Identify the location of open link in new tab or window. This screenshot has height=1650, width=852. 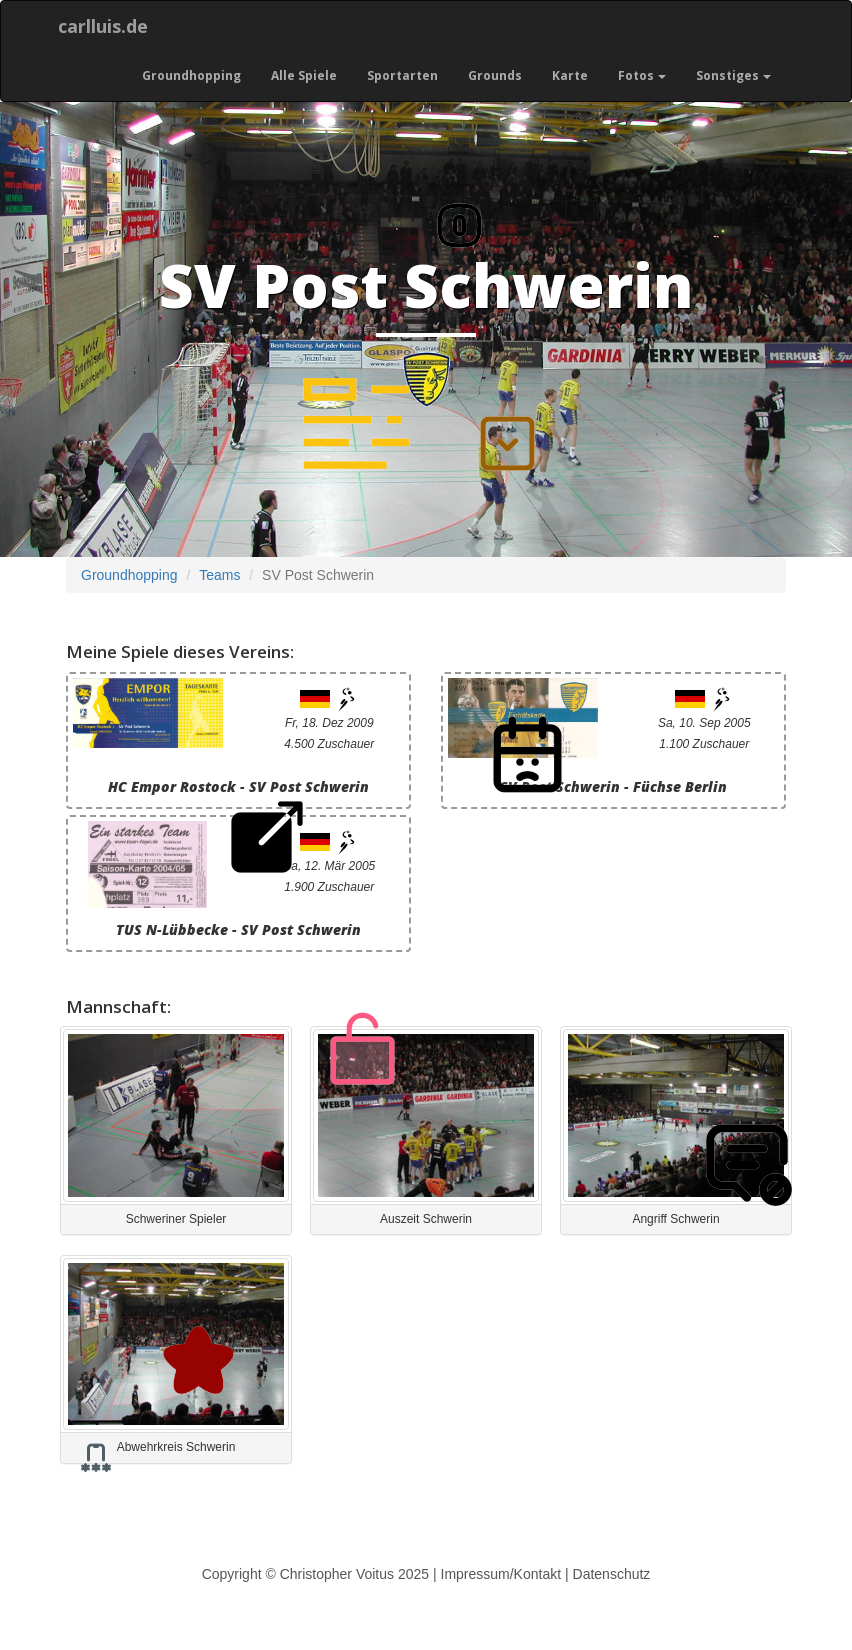
(267, 837).